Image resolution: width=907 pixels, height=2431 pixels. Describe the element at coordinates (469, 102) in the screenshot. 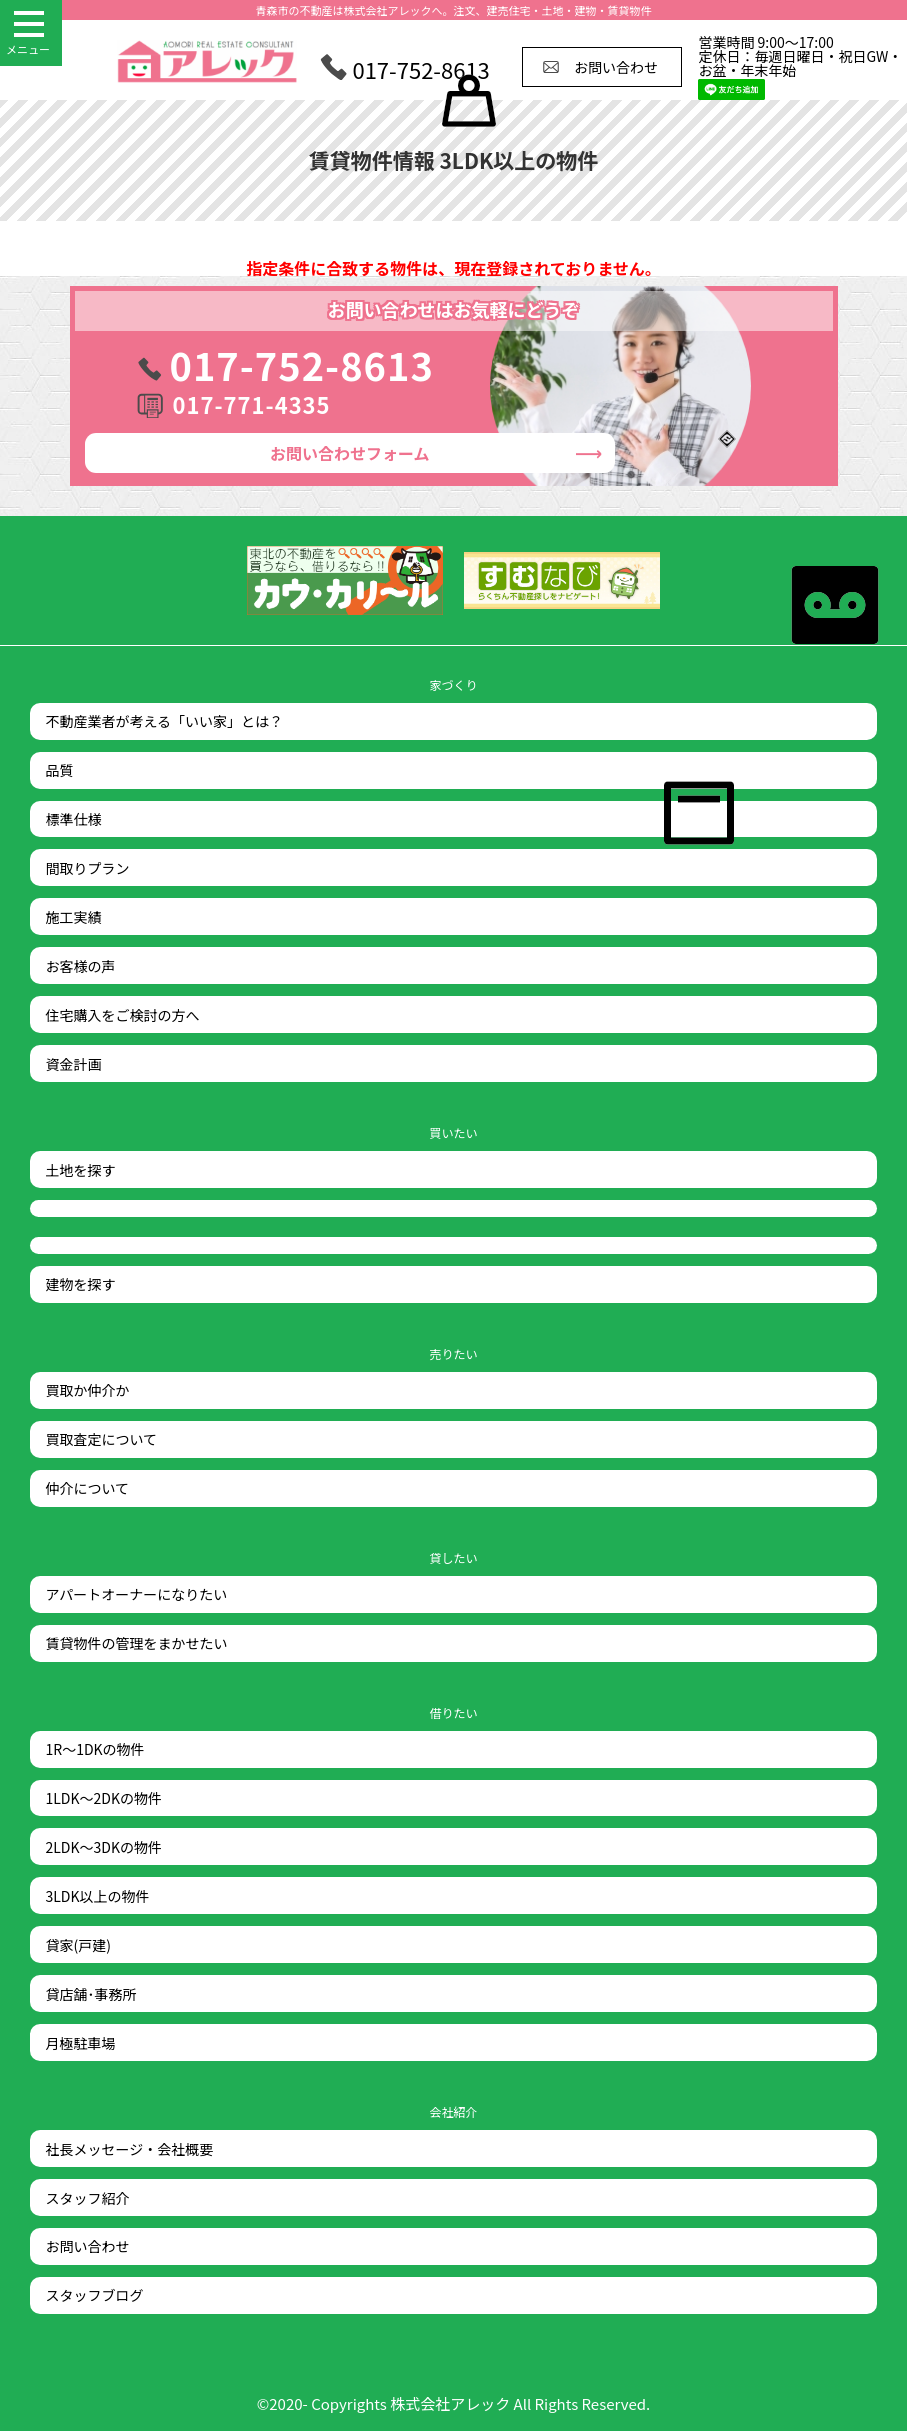

I see `view item weight or mass` at that location.